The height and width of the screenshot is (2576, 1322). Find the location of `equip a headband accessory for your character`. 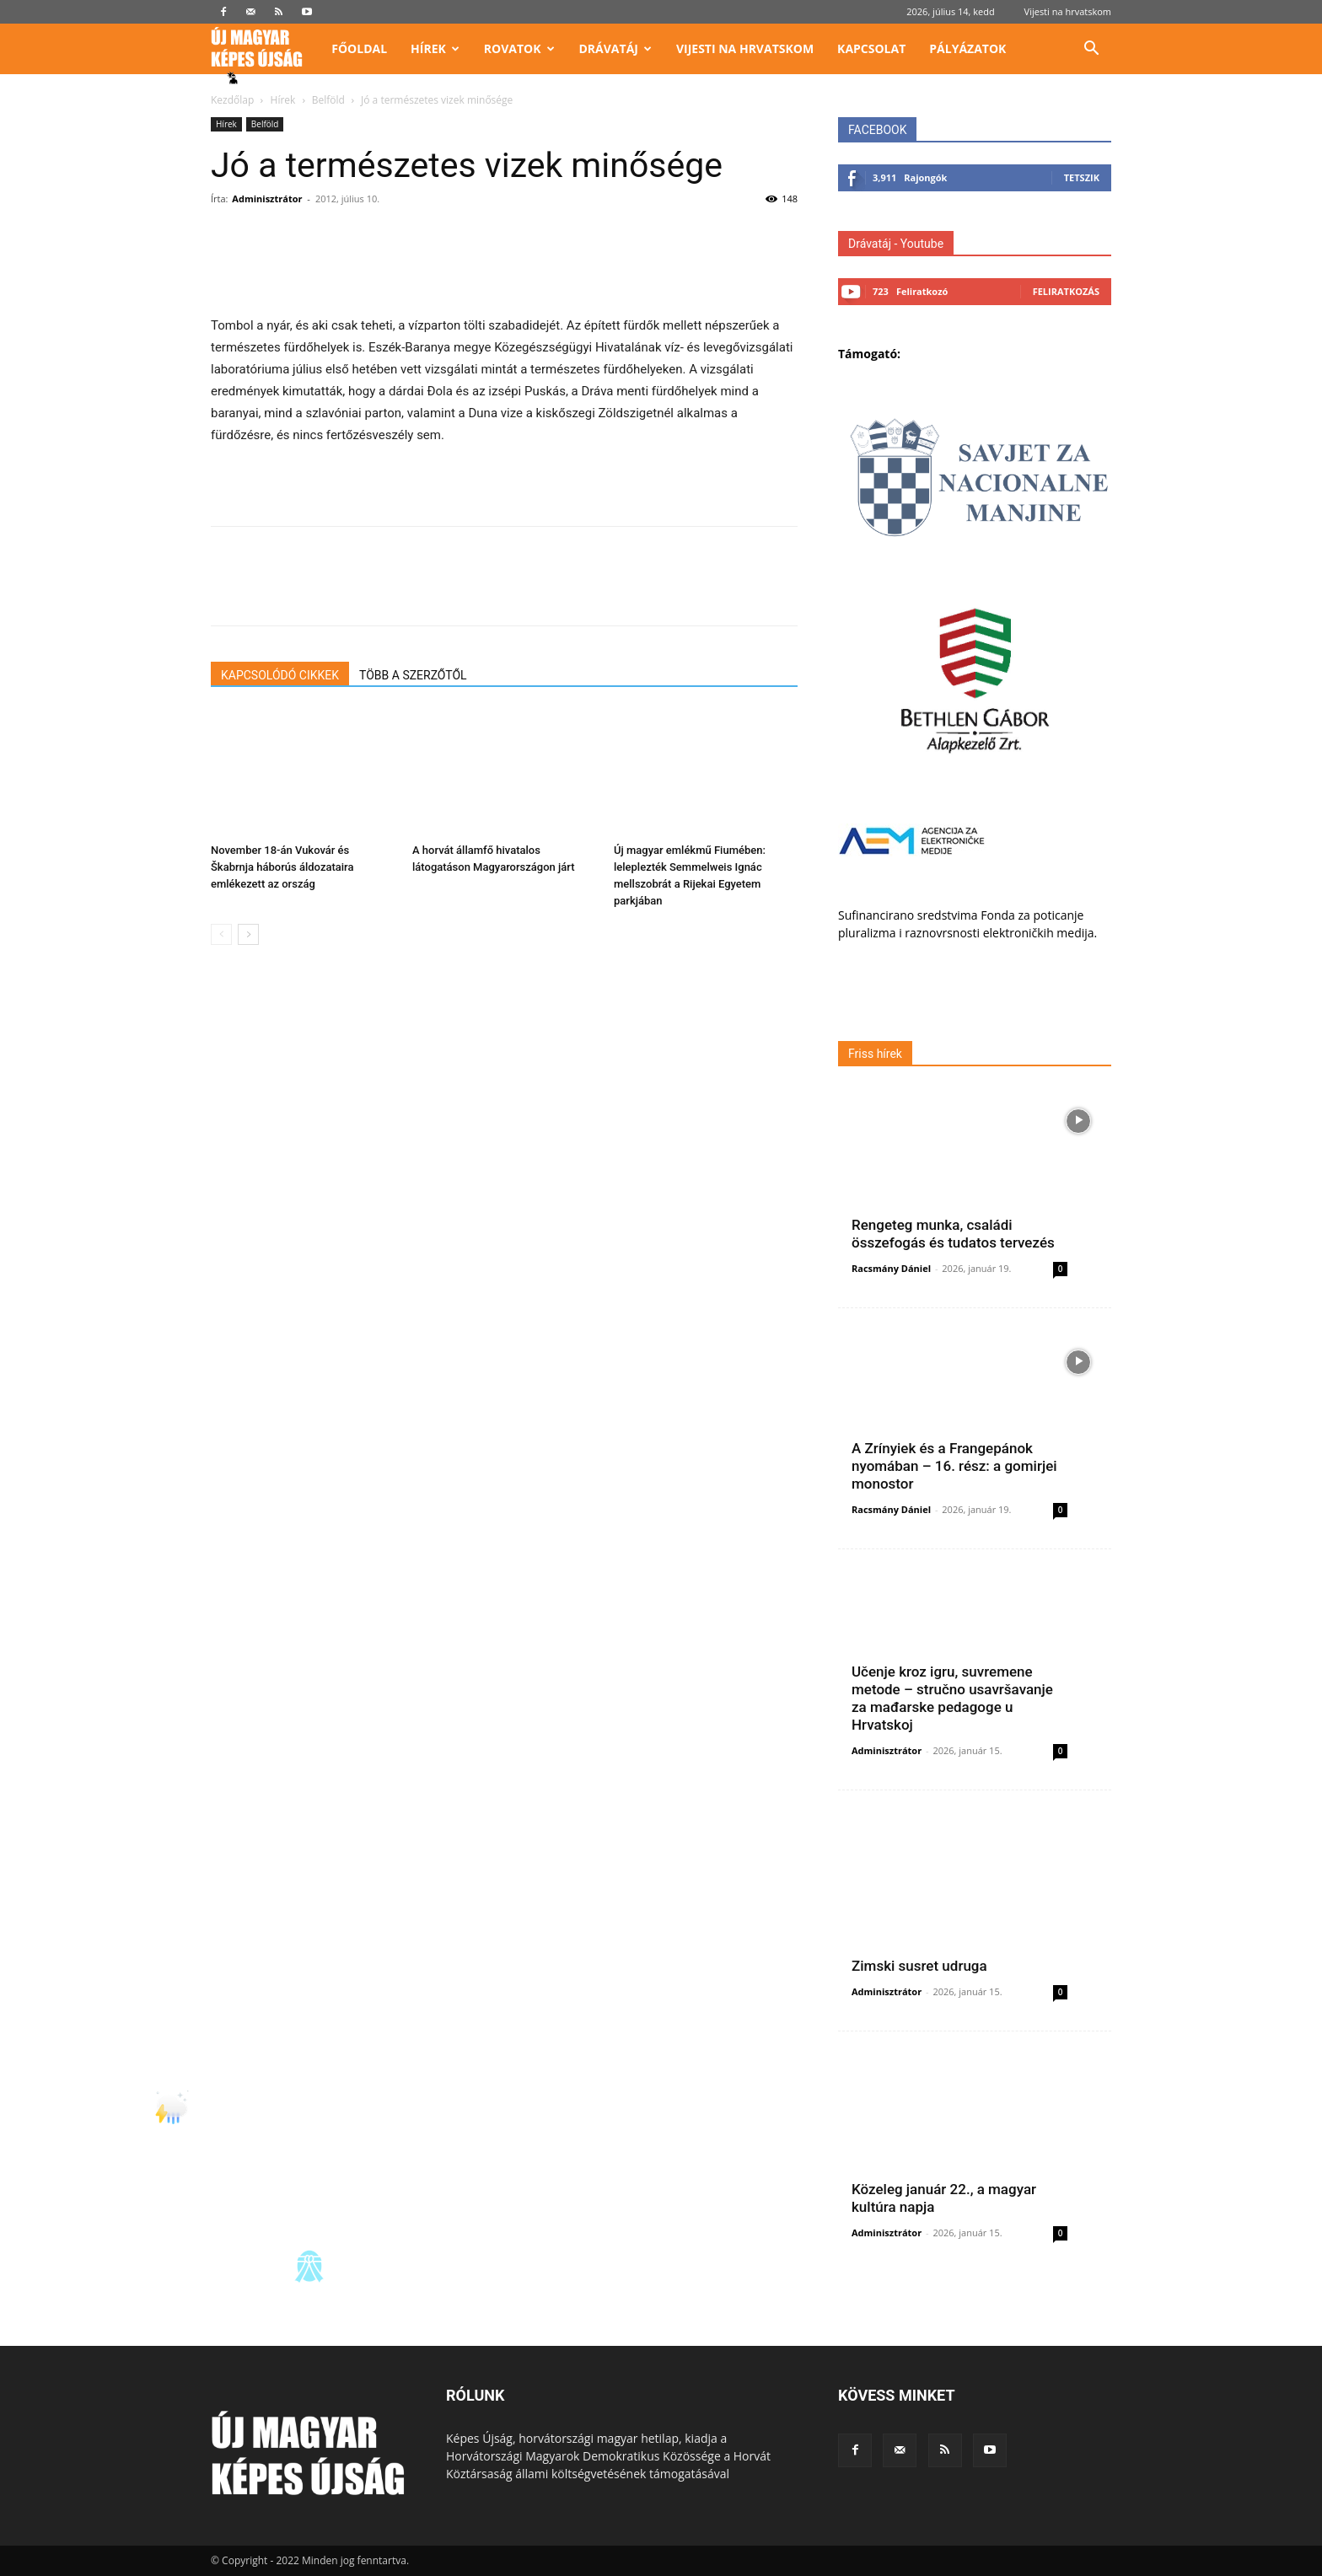

equip a headband accessory for your character is located at coordinates (309, 2267).